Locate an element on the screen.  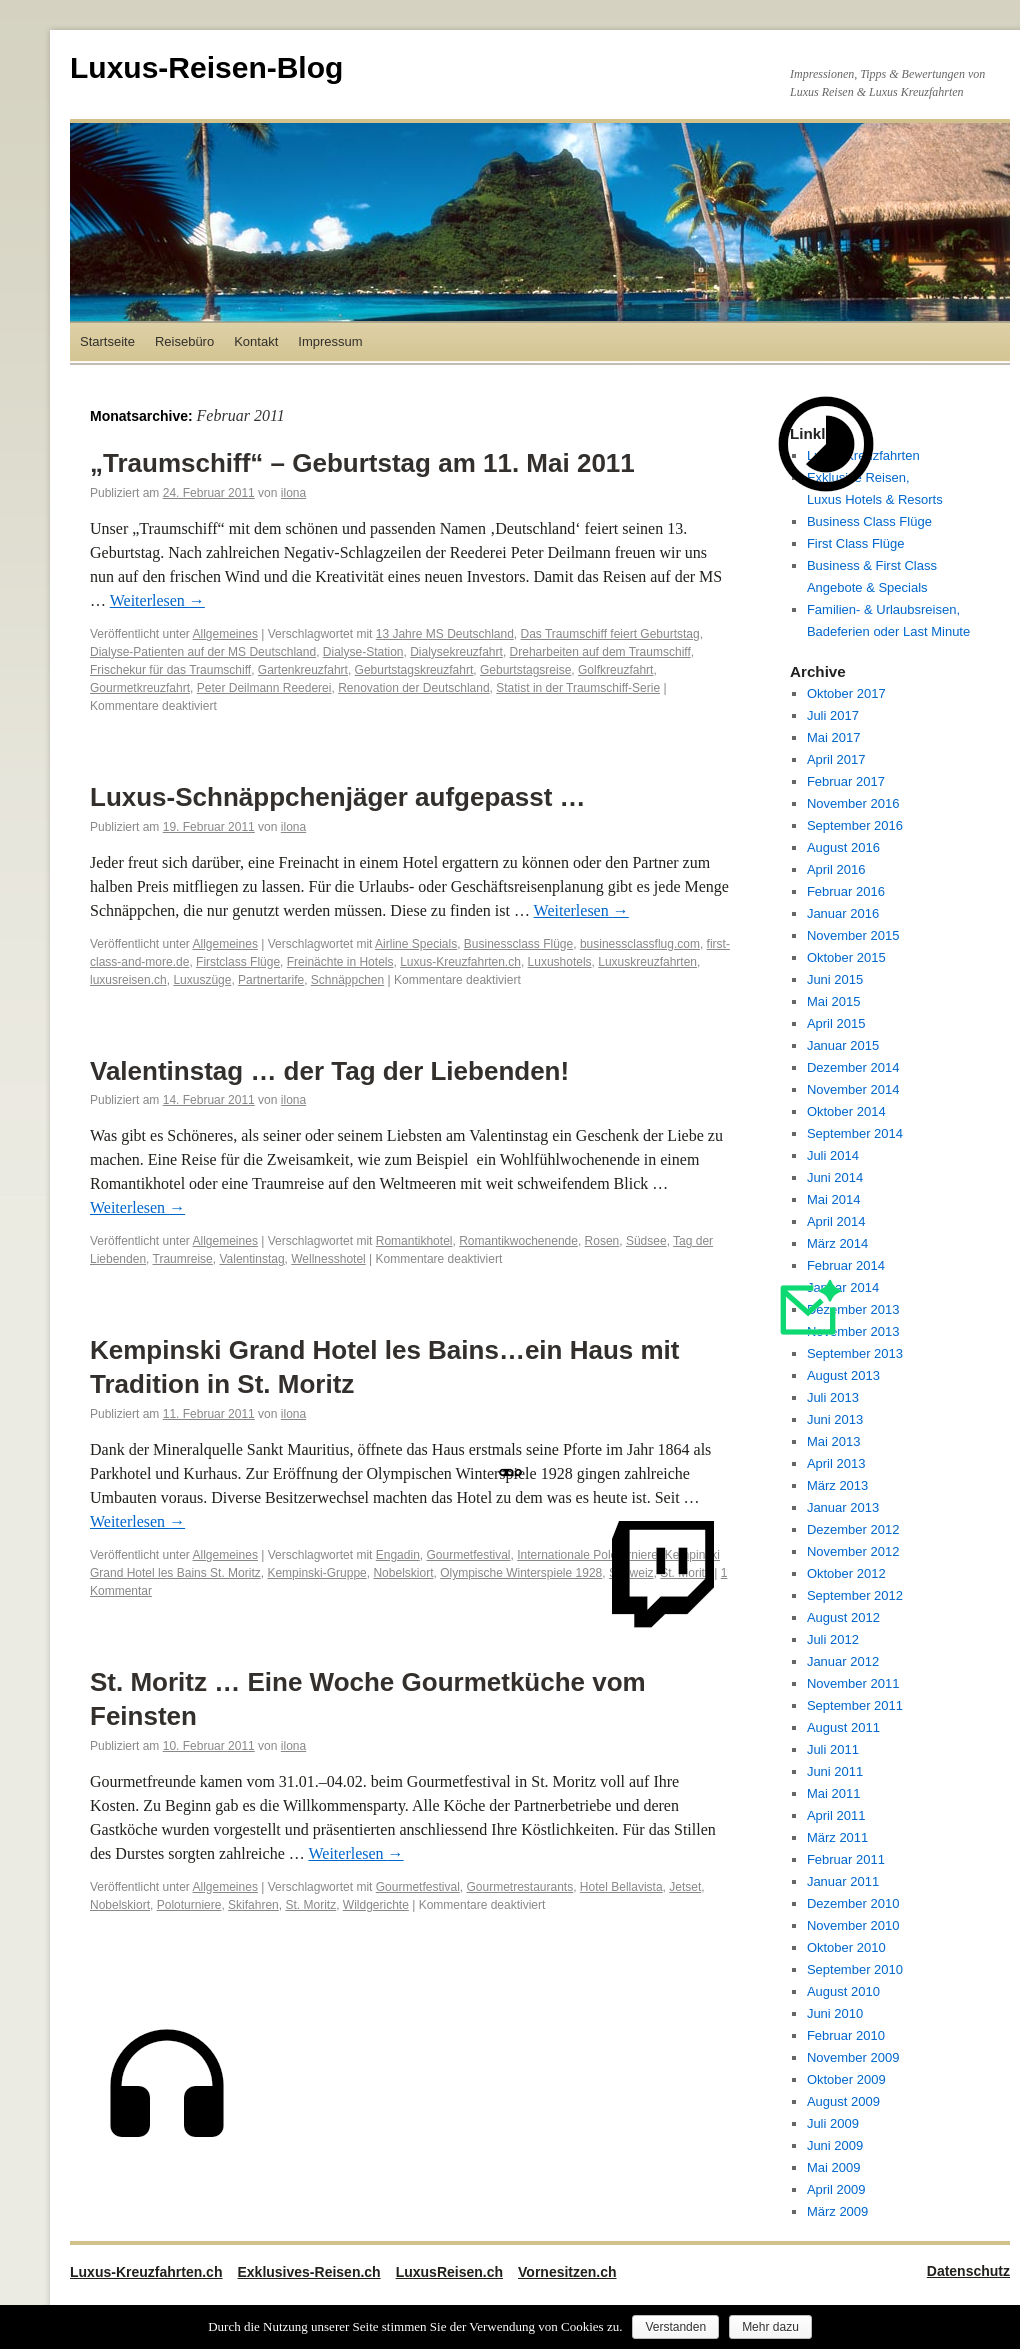
indicates task or download is 50% complete is located at coordinates (826, 444).